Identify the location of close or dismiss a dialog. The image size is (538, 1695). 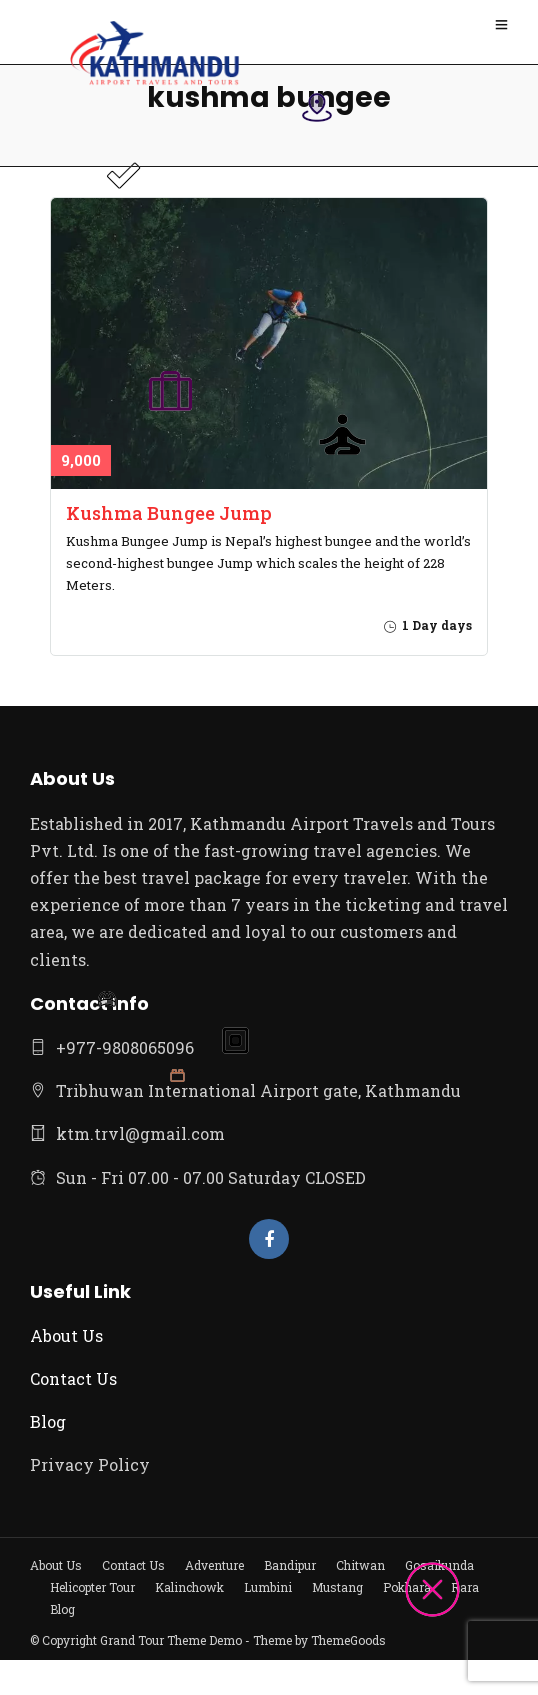
(432, 1589).